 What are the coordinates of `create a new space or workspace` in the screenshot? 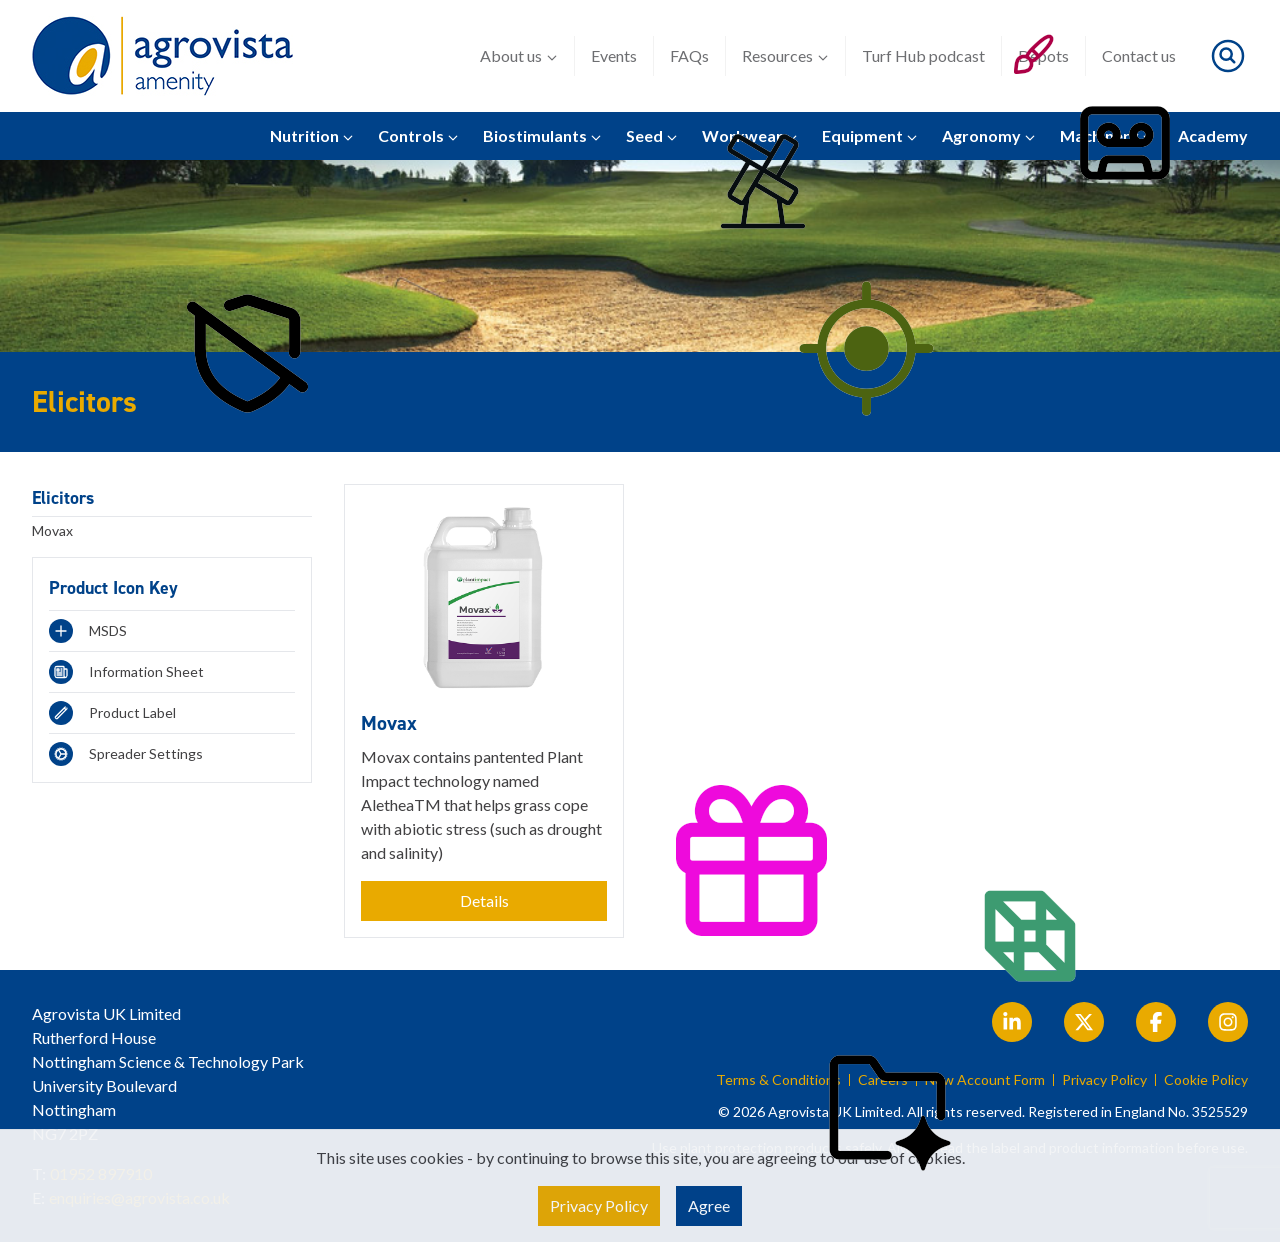 It's located at (887, 1107).